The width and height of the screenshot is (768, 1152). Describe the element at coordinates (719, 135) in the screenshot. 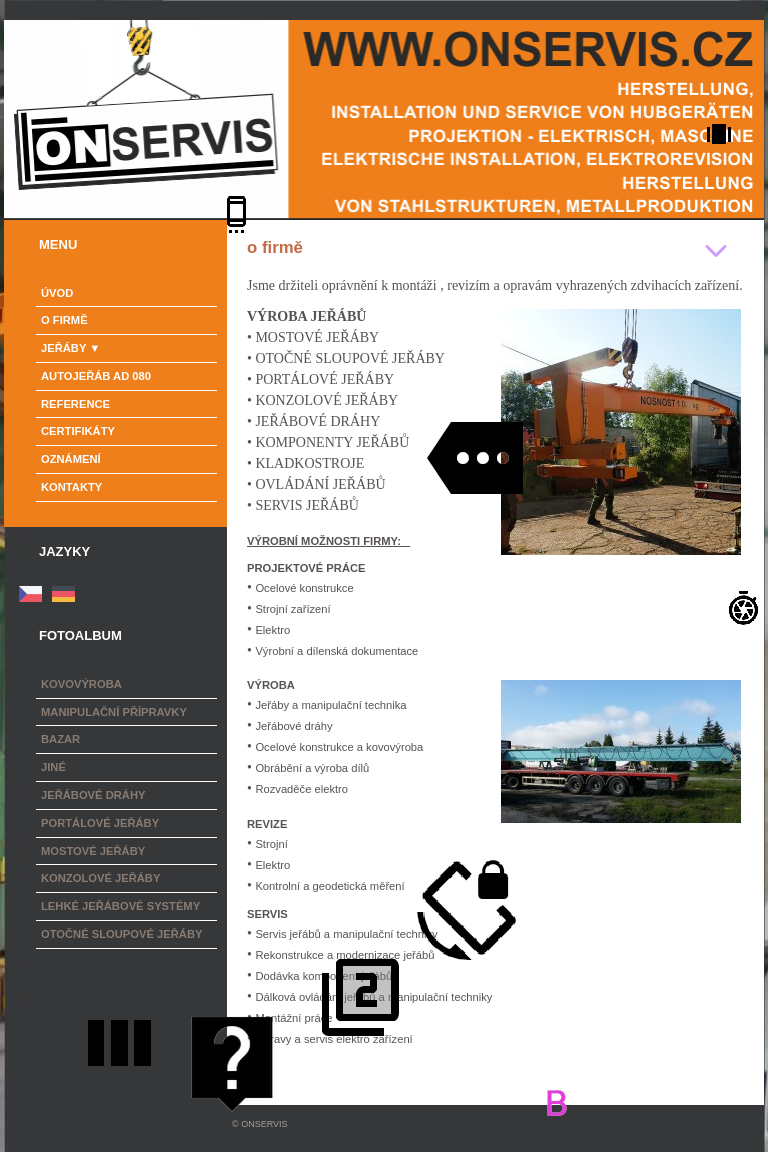

I see `view stories or vertical content feed` at that location.